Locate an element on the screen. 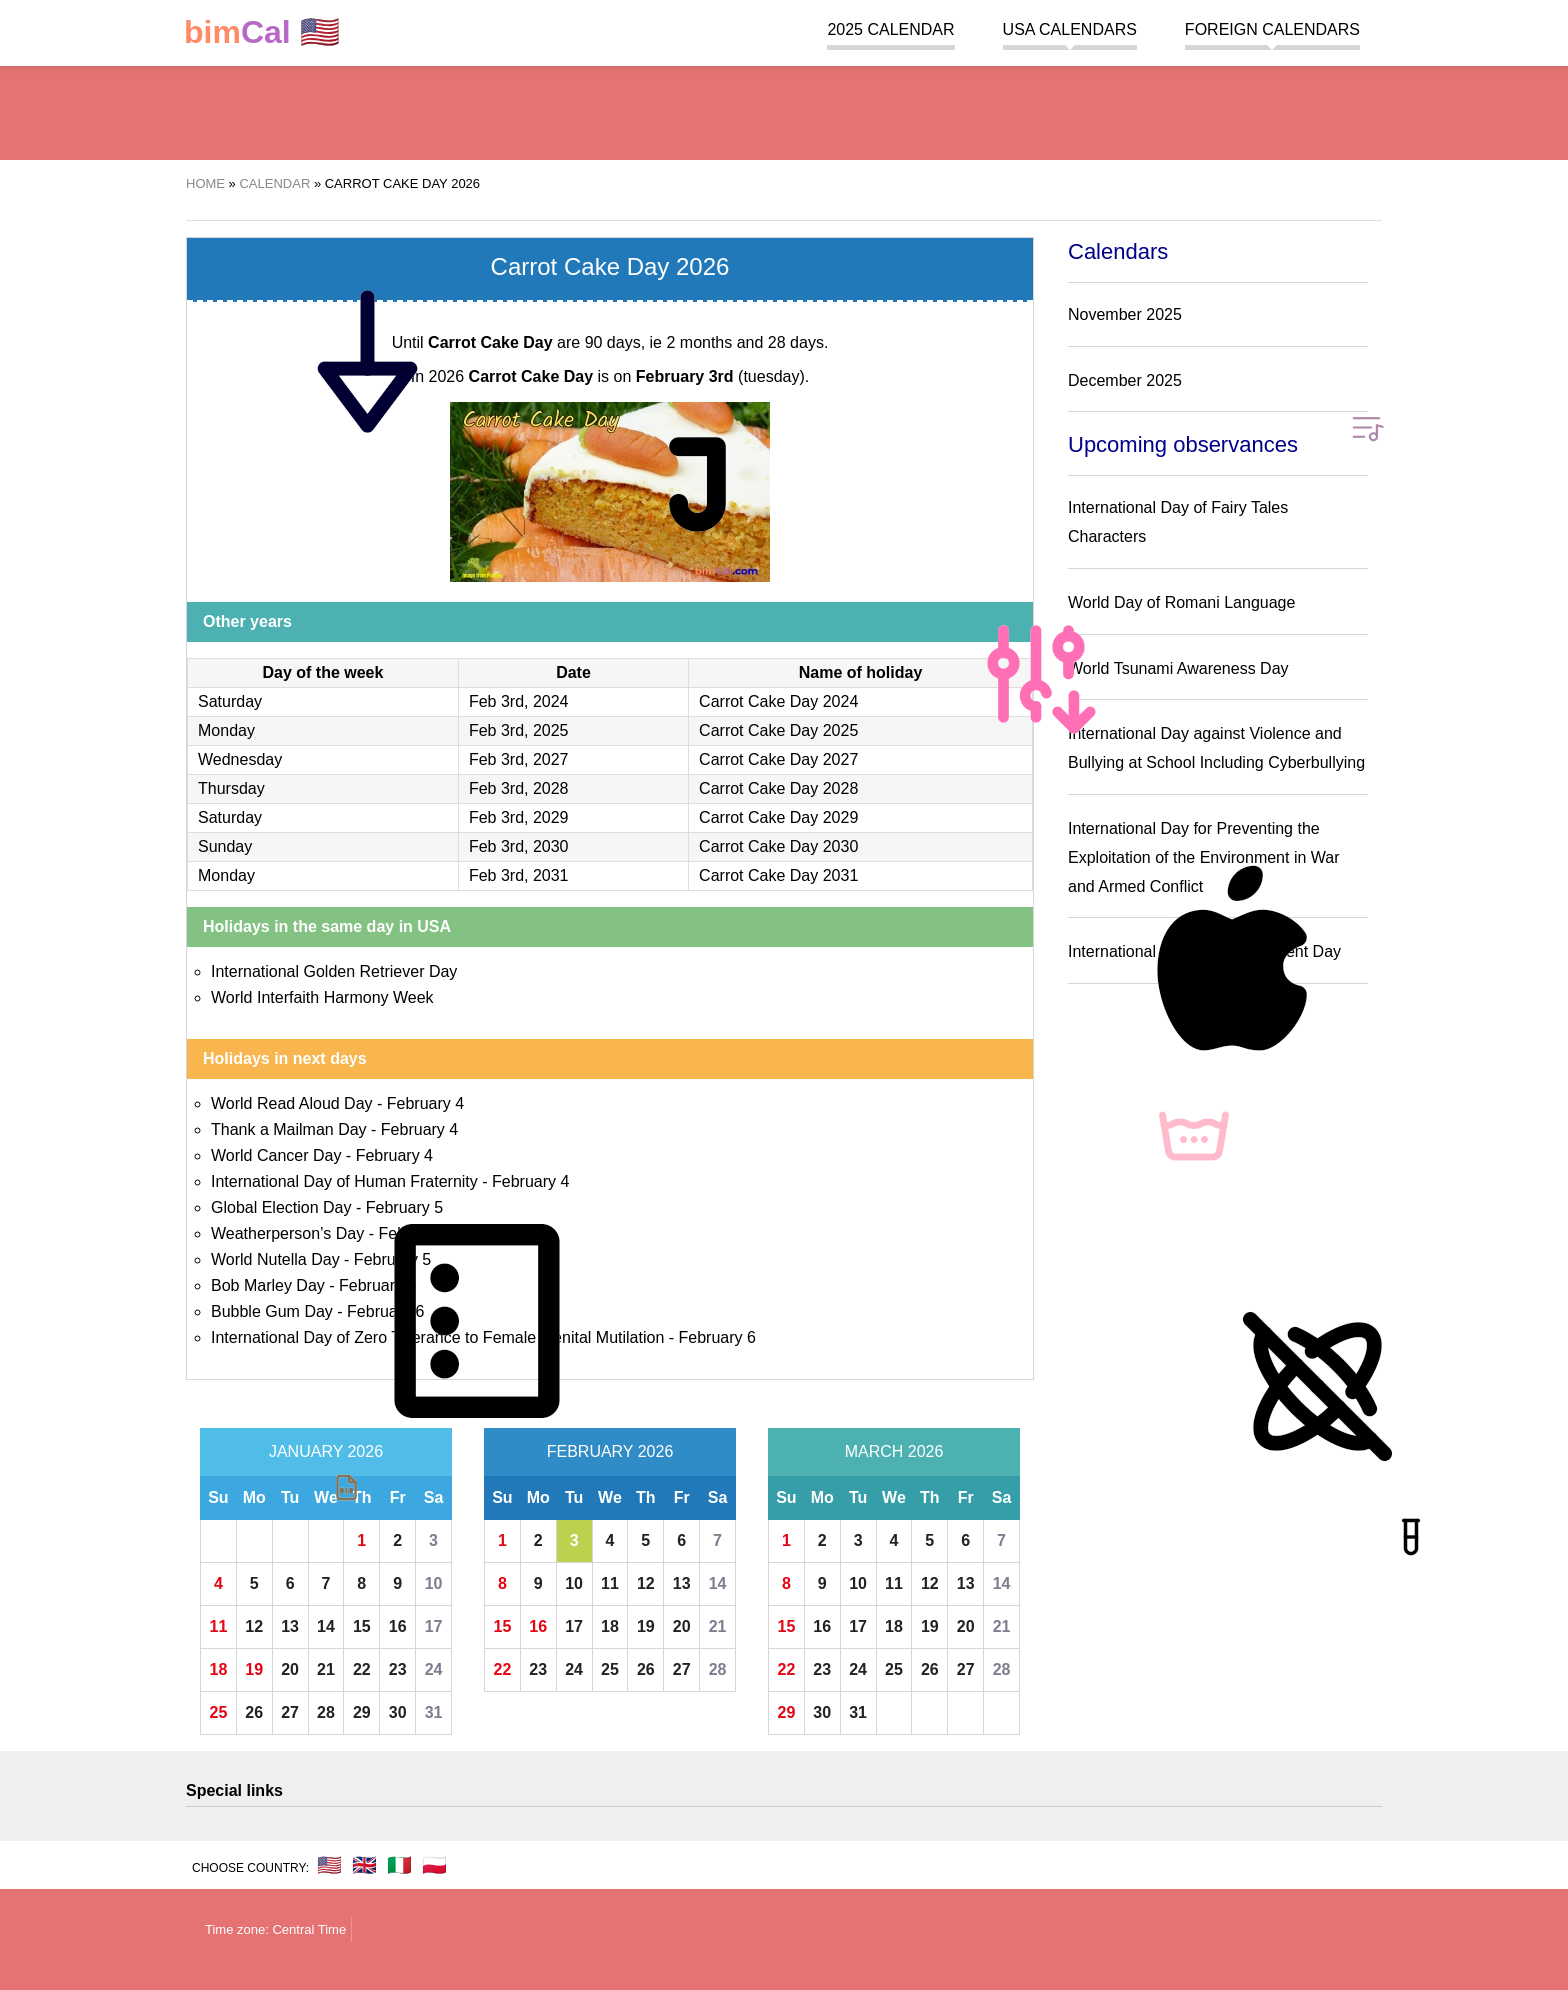 This screenshot has width=1568, height=1990. view barcode document is located at coordinates (346, 1487).